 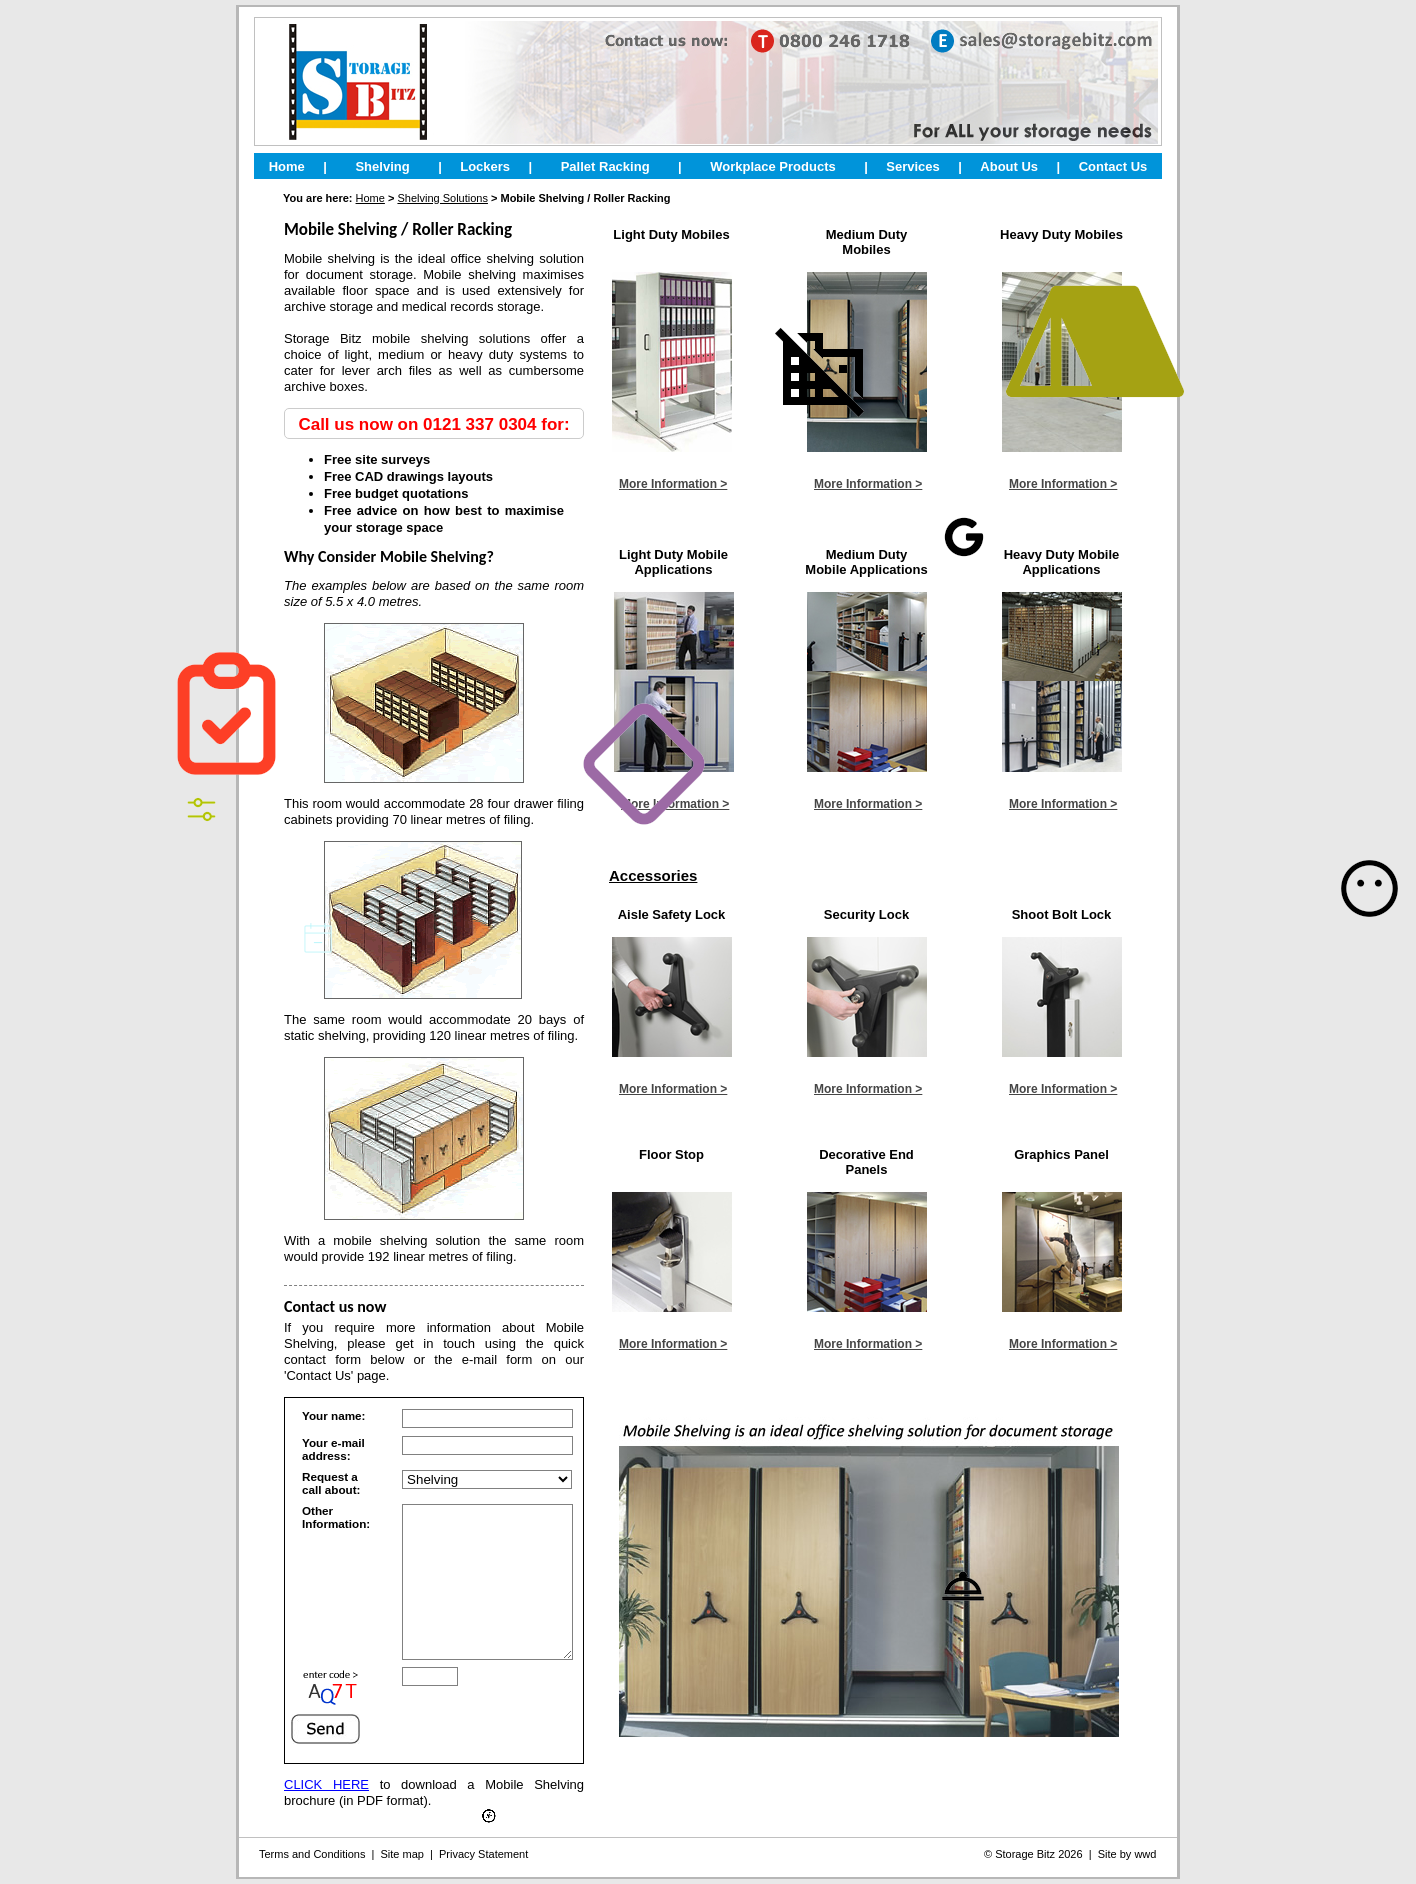 What do you see at coordinates (644, 764) in the screenshot?
I see `indicates a diamond or rhombus shape element` at bounding box center [644, 764].